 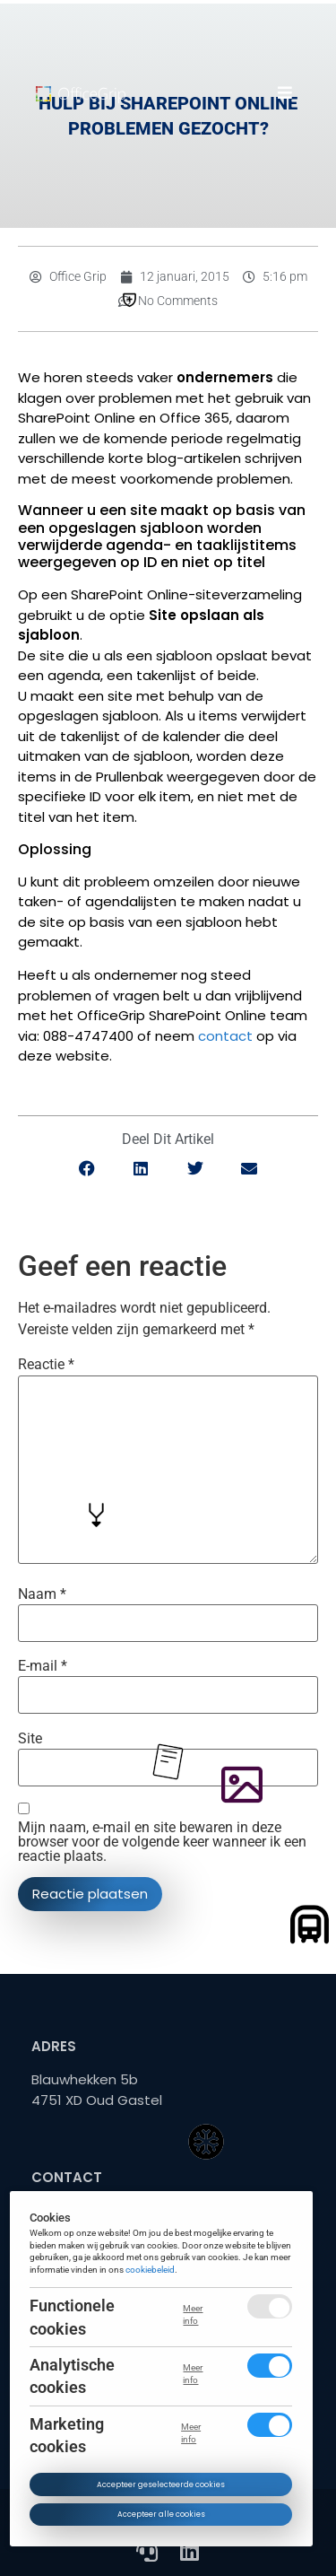 What do you see at coordinates (96, 1514) in the screenshot?
I see `merge branches or items together` at bounding box center [96, 1514].